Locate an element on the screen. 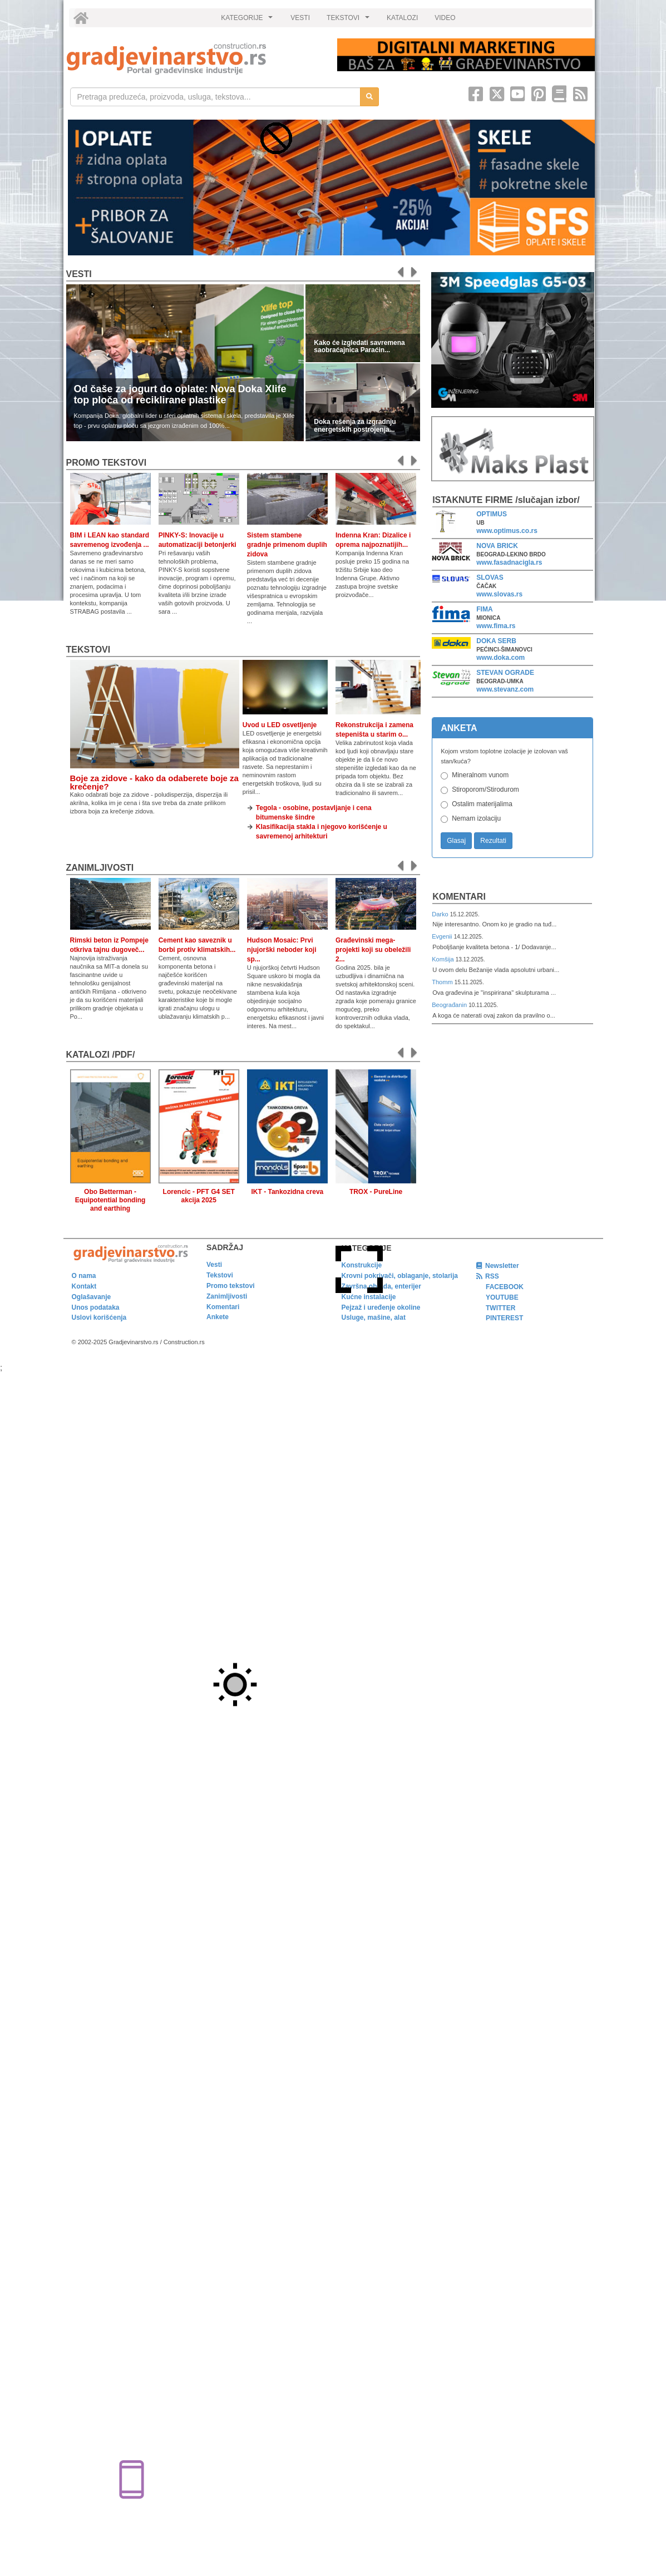  switch to mobile view is located at coordinates (131, 2479).